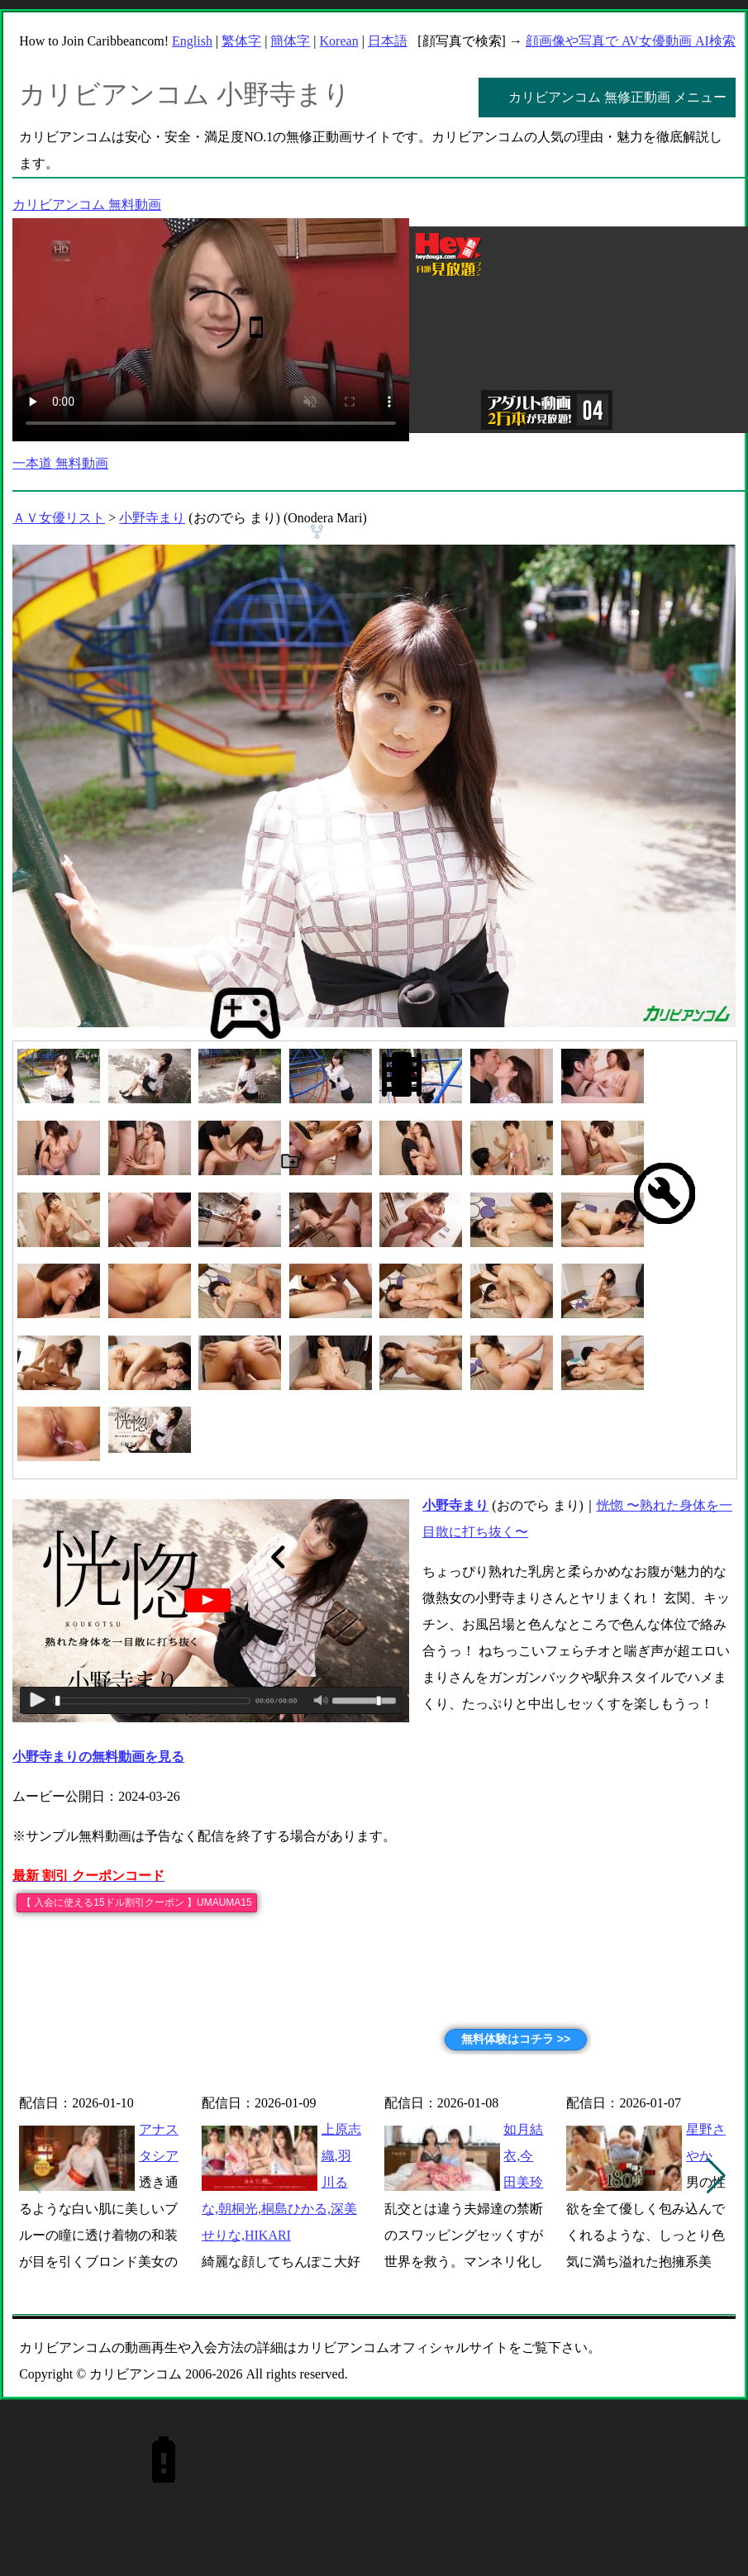  What do you see at coordinates (665, 1193) in the screenshot?
I see `access settings or configuration options` at bounding box center [665, 1193].